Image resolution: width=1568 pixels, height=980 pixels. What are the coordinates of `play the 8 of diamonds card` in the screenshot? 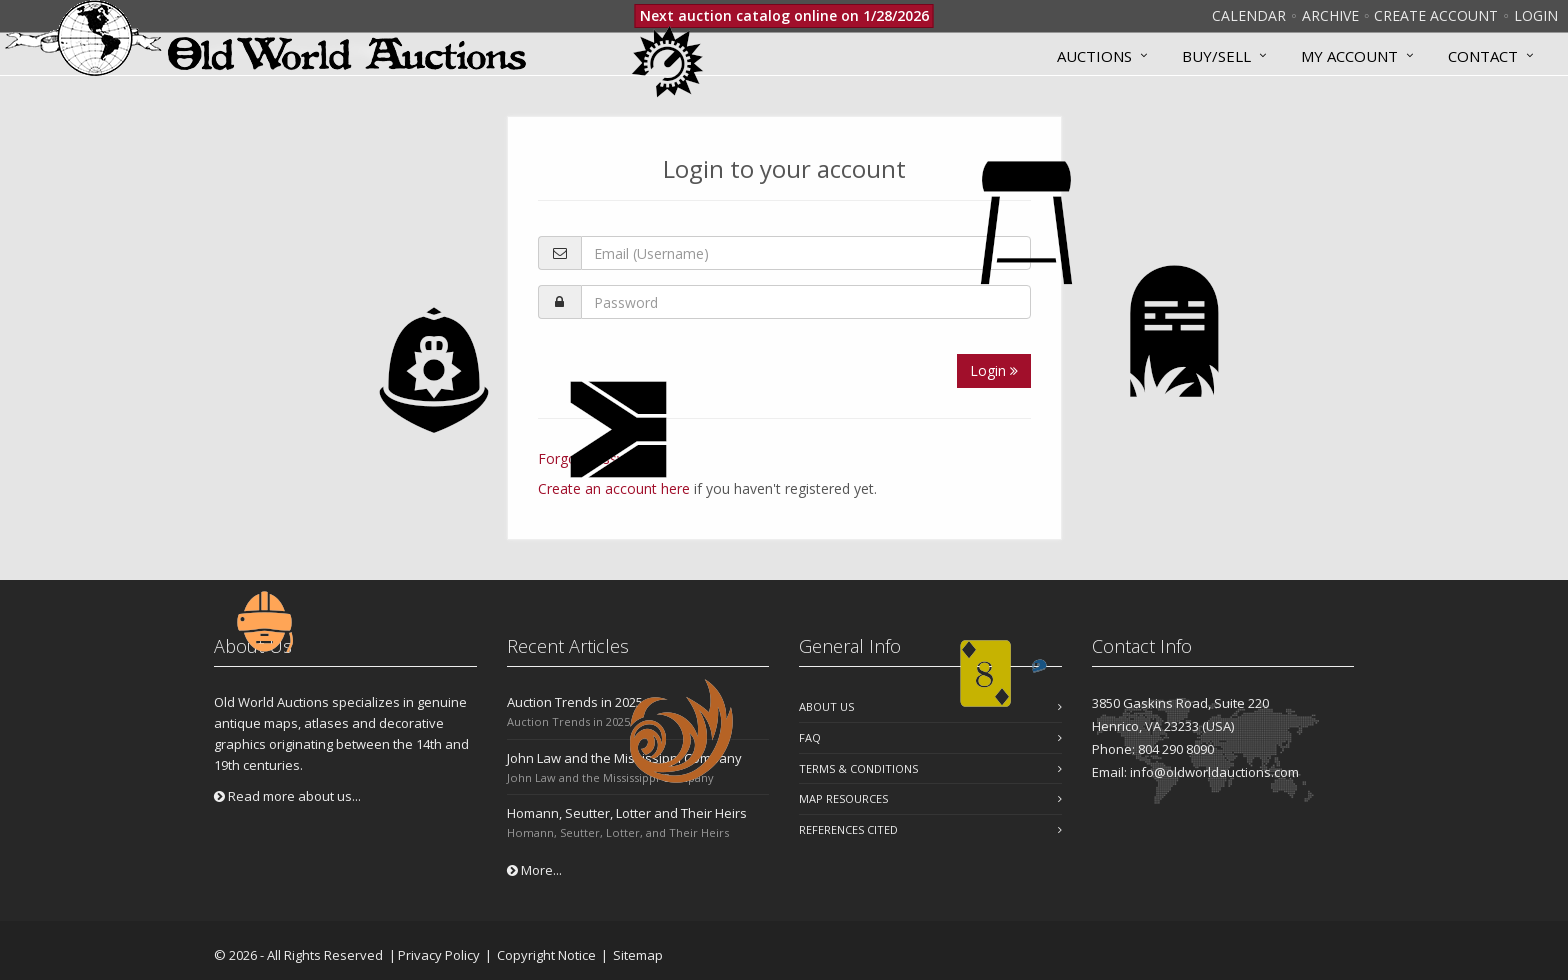 It's located at (985, 673).